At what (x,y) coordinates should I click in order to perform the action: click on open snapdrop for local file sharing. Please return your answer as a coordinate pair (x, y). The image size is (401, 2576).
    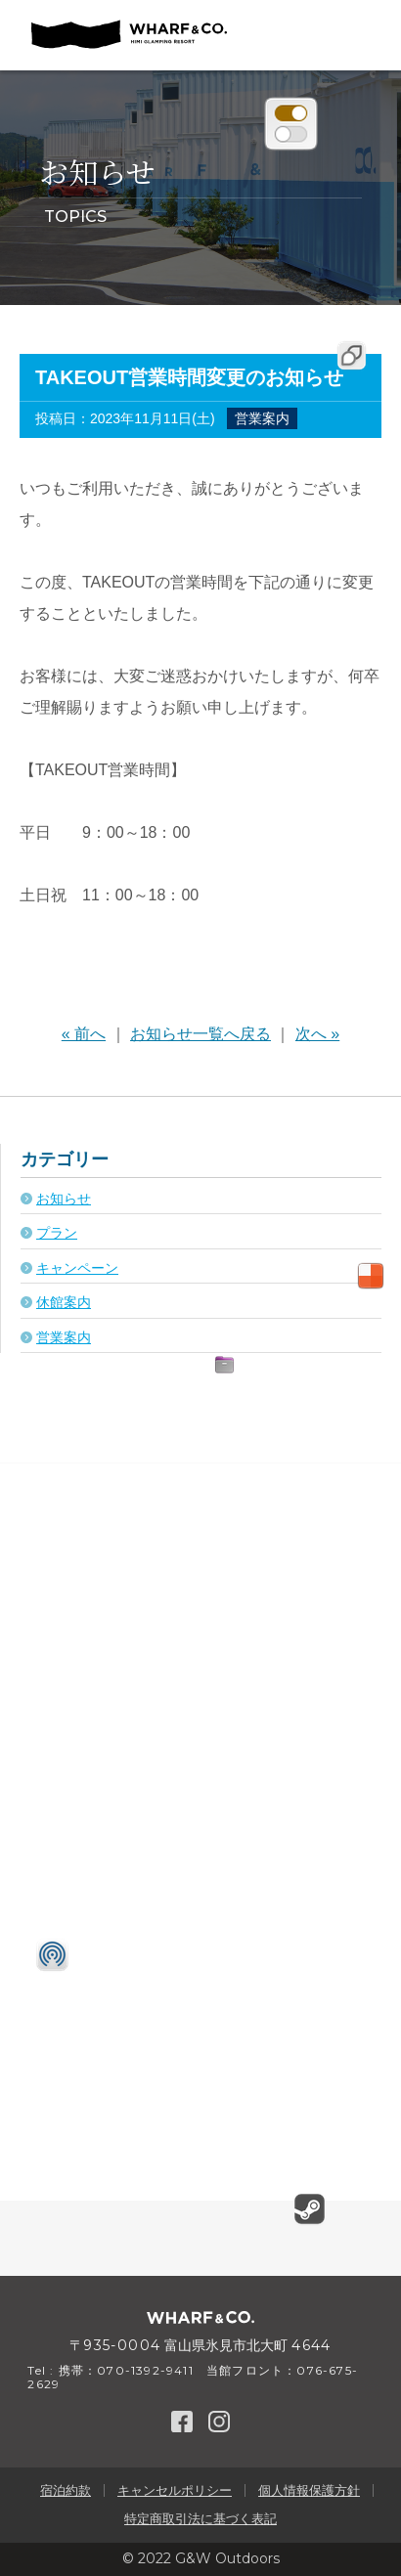
    Looking at the image, I should click on (52, 1954).